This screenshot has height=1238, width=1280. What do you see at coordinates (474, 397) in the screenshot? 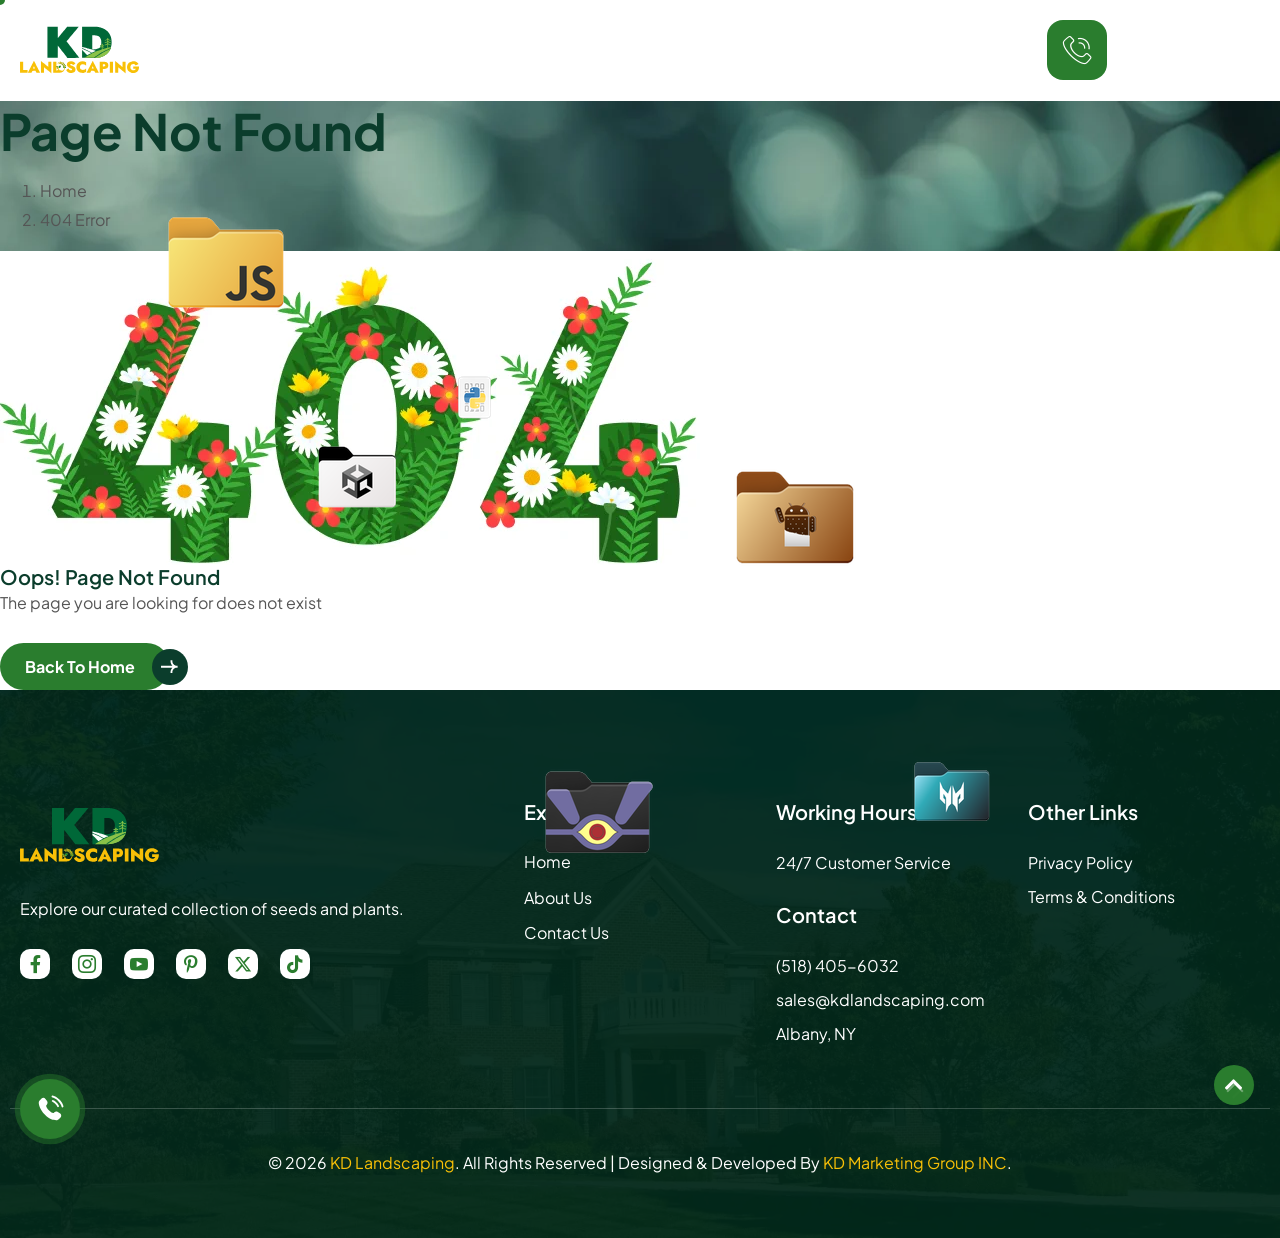
I see `python bytecode file (.pyc)` at bounding box center [474, 397].